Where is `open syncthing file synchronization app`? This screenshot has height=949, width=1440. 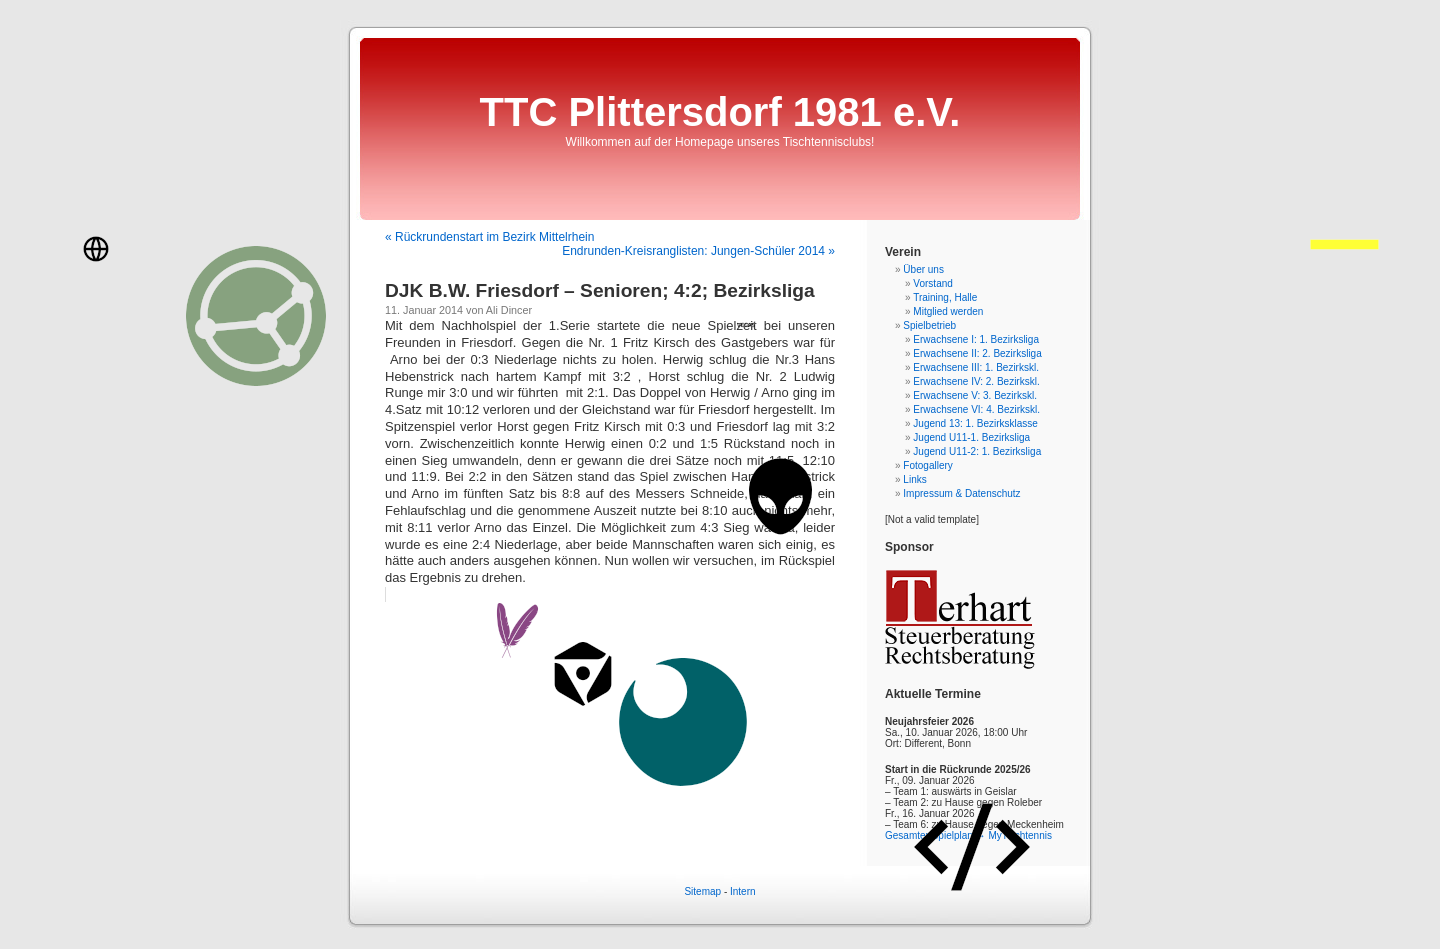 open syncthing file synchronization app is located at coordinates (256, 316).